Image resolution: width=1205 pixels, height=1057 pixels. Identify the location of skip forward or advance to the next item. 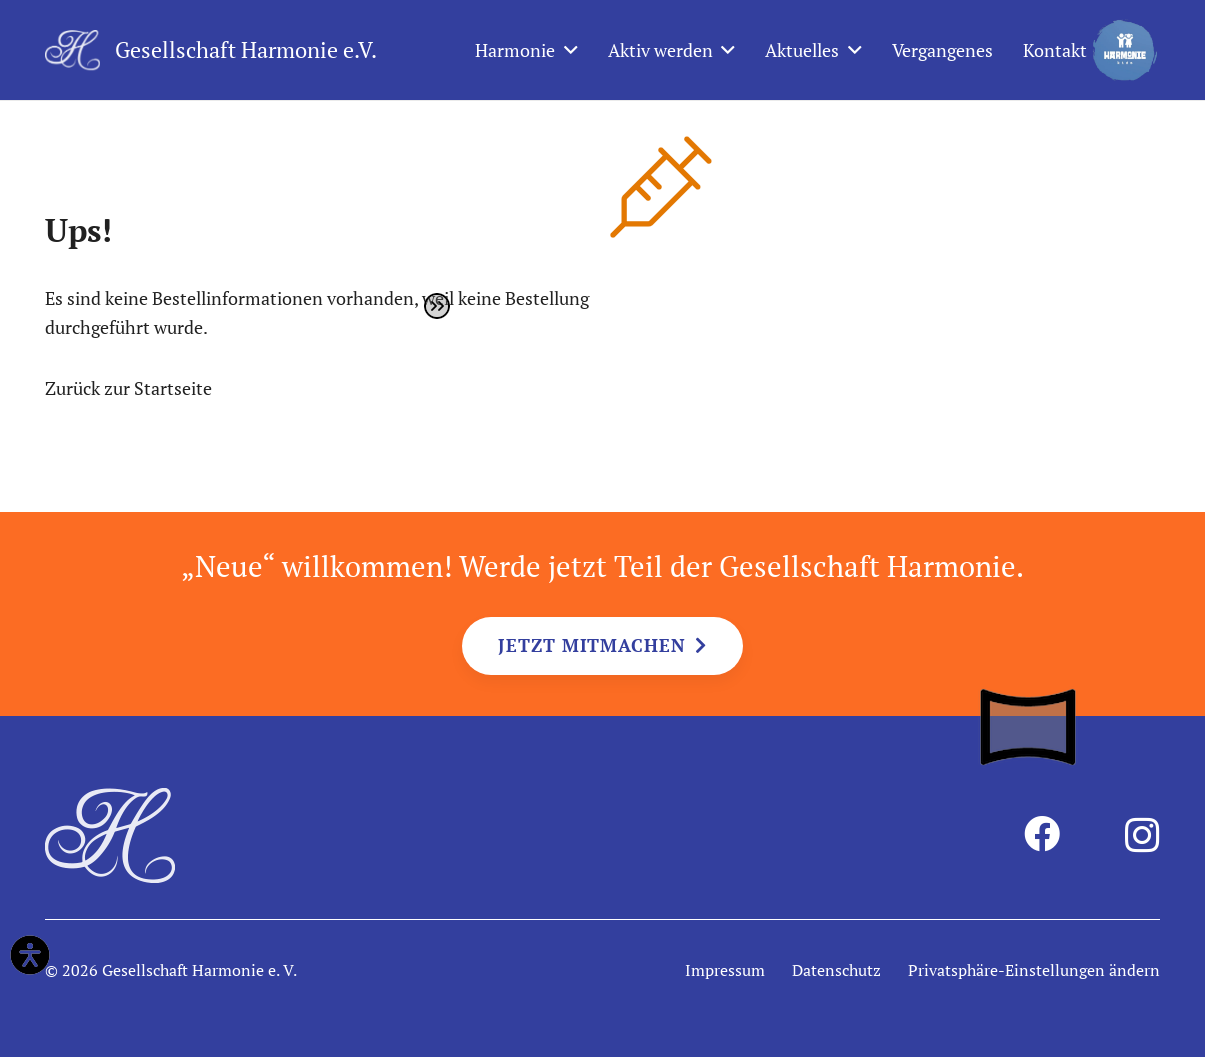
(437, 306).